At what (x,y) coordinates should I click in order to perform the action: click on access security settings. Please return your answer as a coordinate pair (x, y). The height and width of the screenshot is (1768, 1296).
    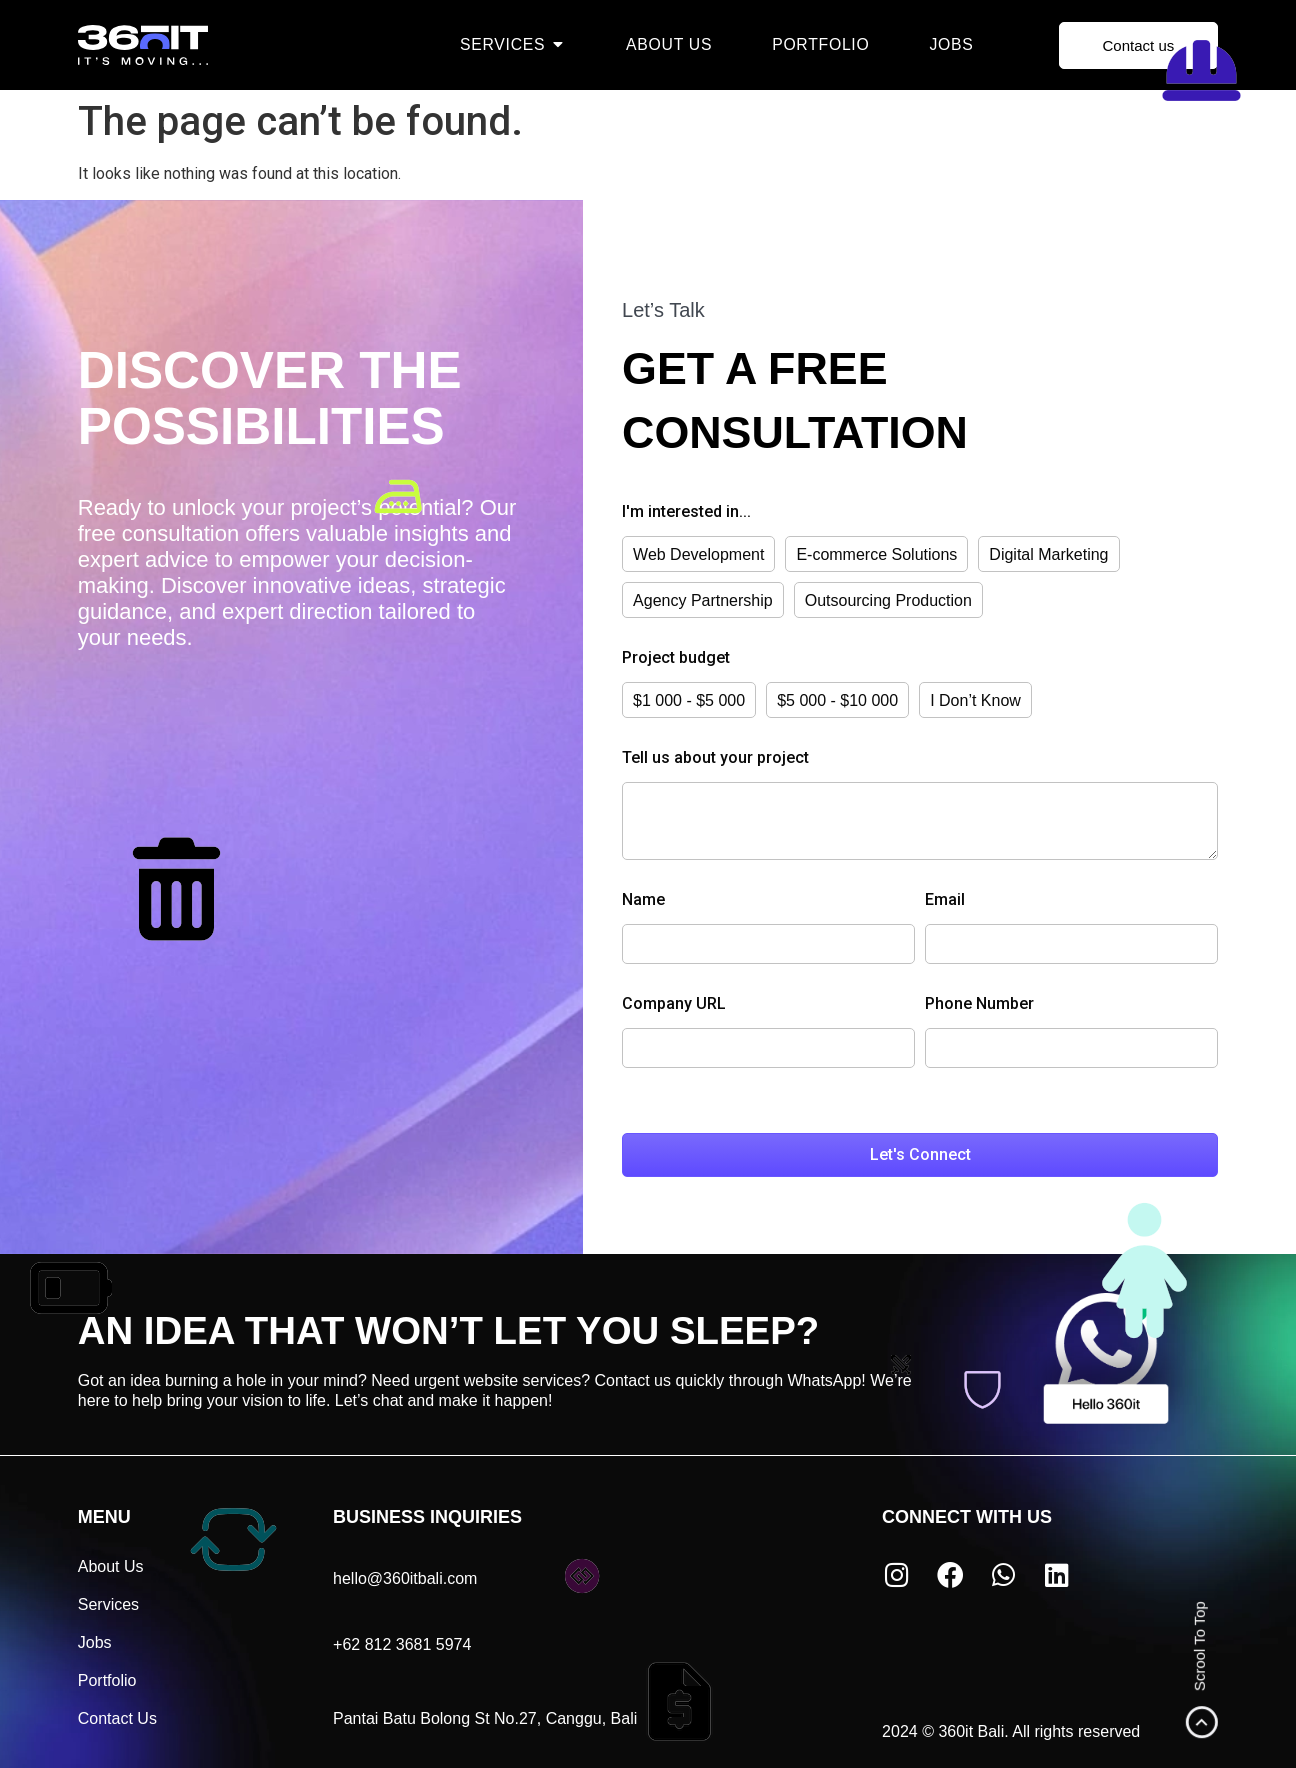
    Looking at the image, I should click on (982, 1387).